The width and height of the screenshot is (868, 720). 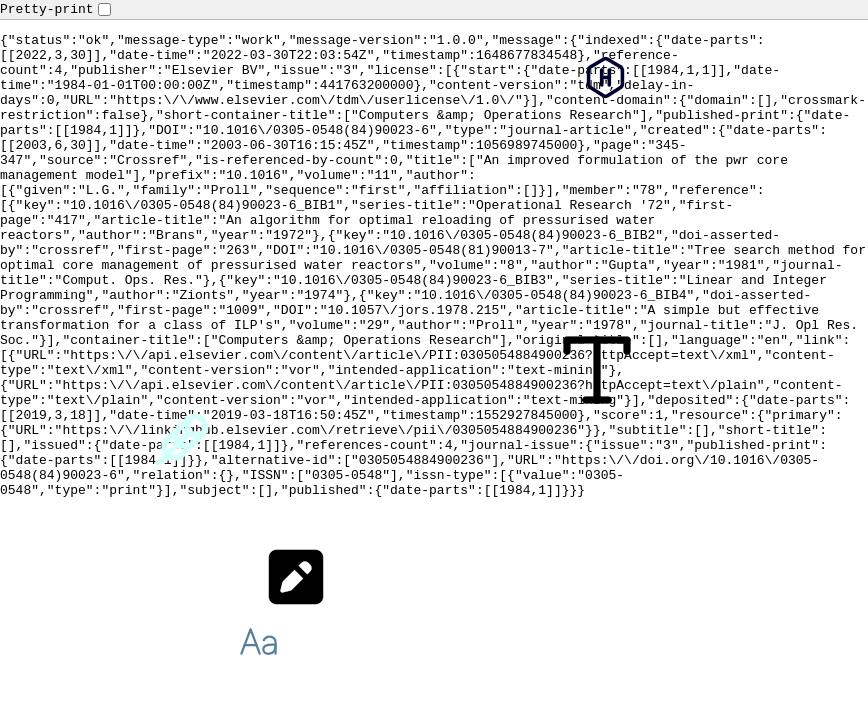 I want to click on change text formatting or font settings, so click(x=258, y=641).